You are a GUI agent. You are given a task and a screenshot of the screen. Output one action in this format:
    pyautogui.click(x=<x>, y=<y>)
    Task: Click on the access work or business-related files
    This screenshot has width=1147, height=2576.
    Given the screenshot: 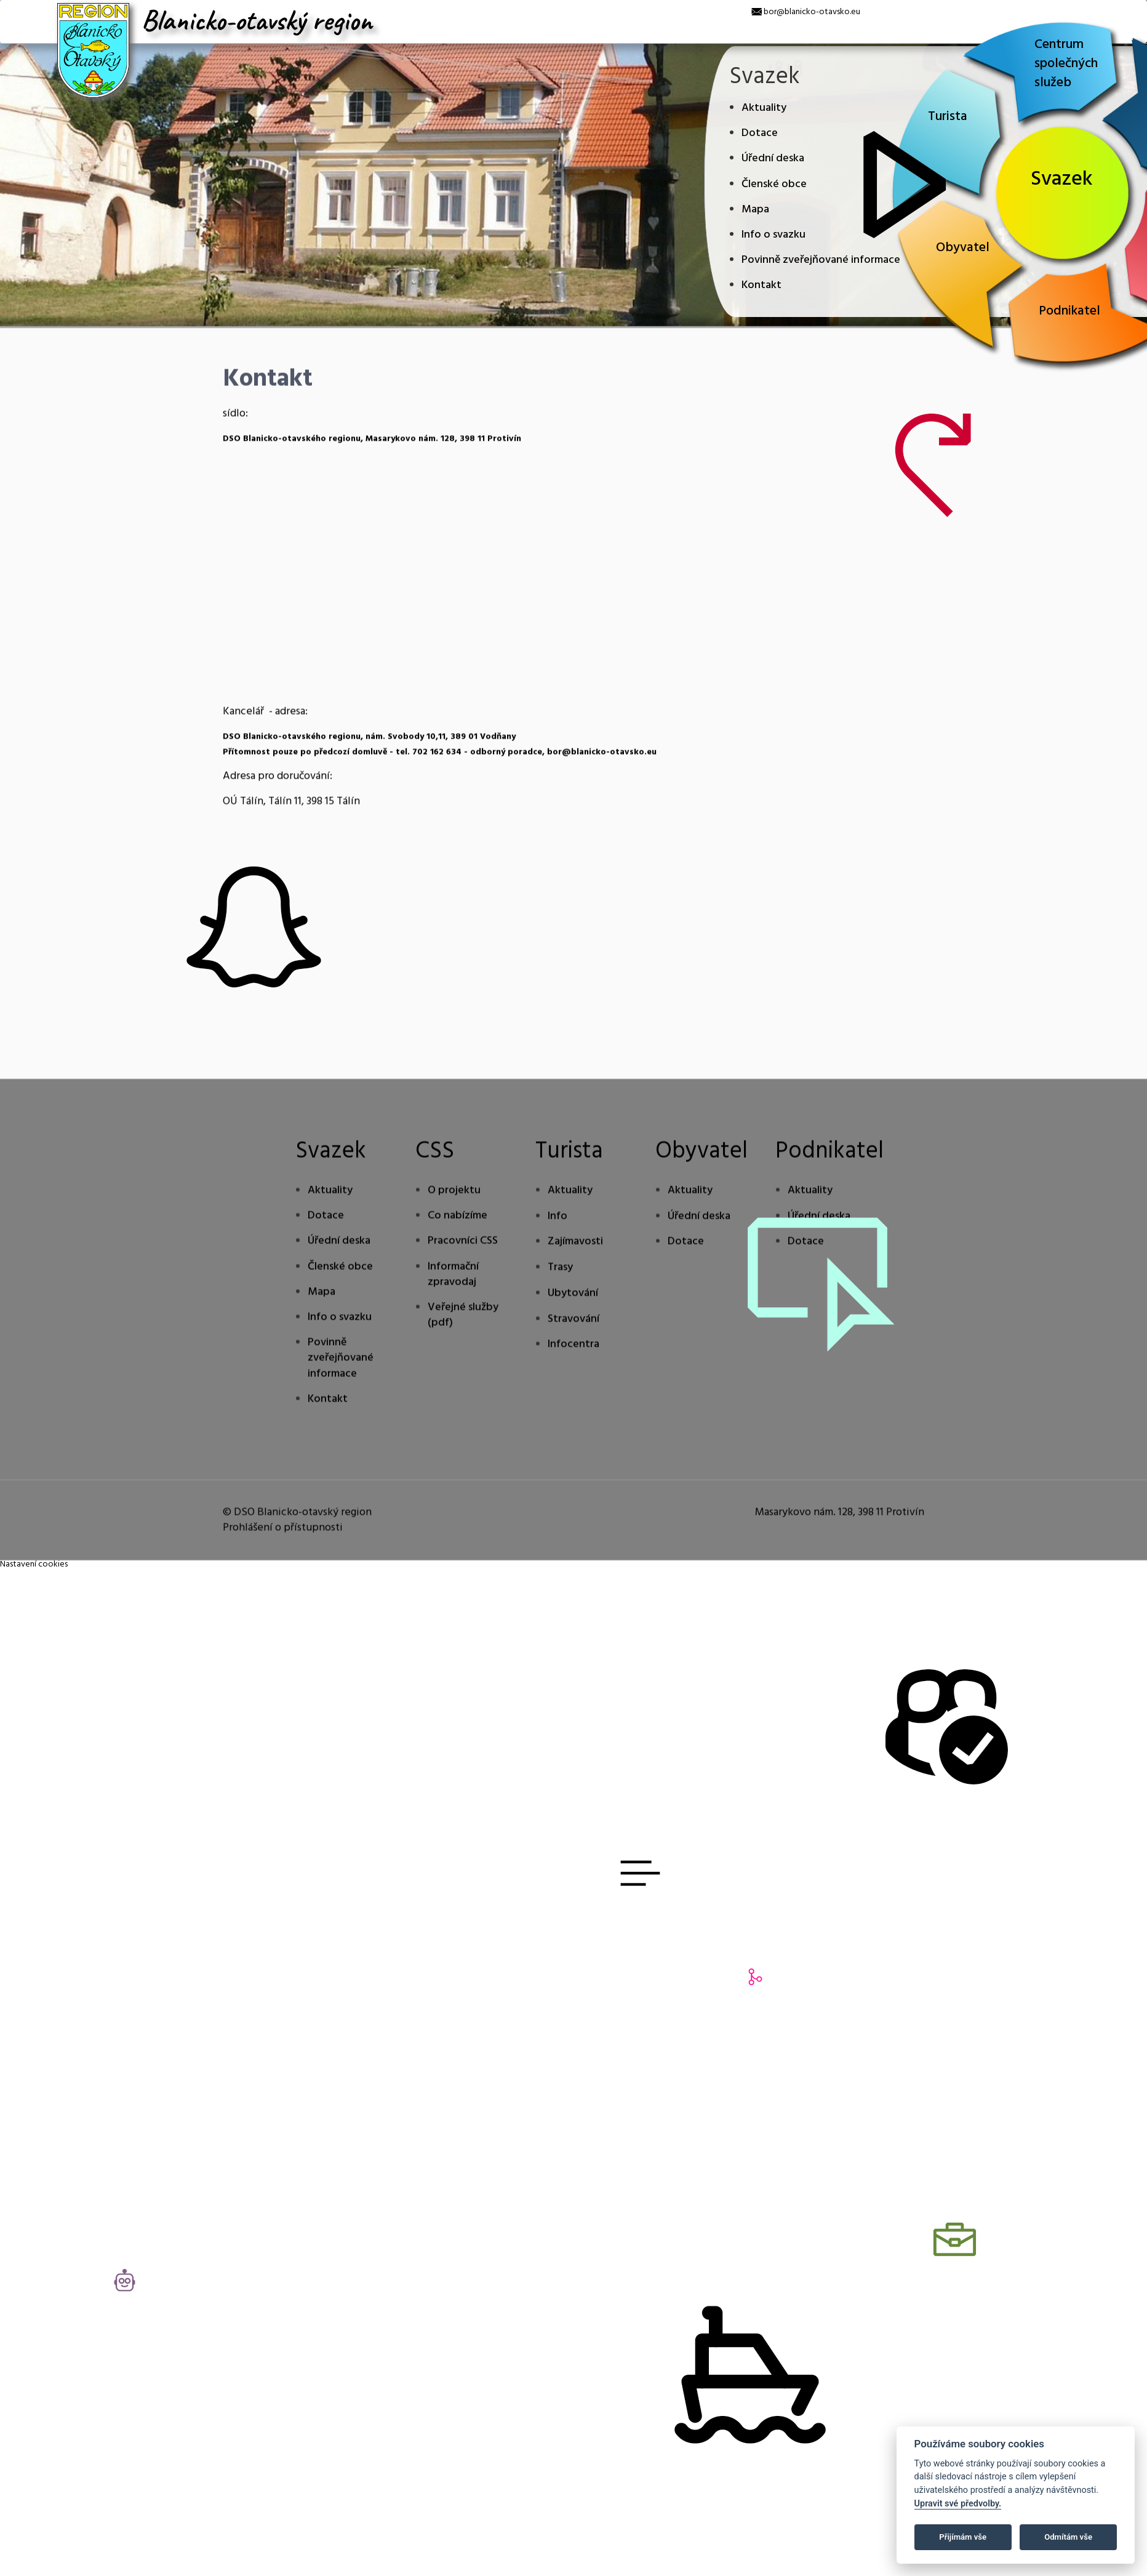 What is the action you would take?
    pyautogui.click(x=954, y=2241)
    